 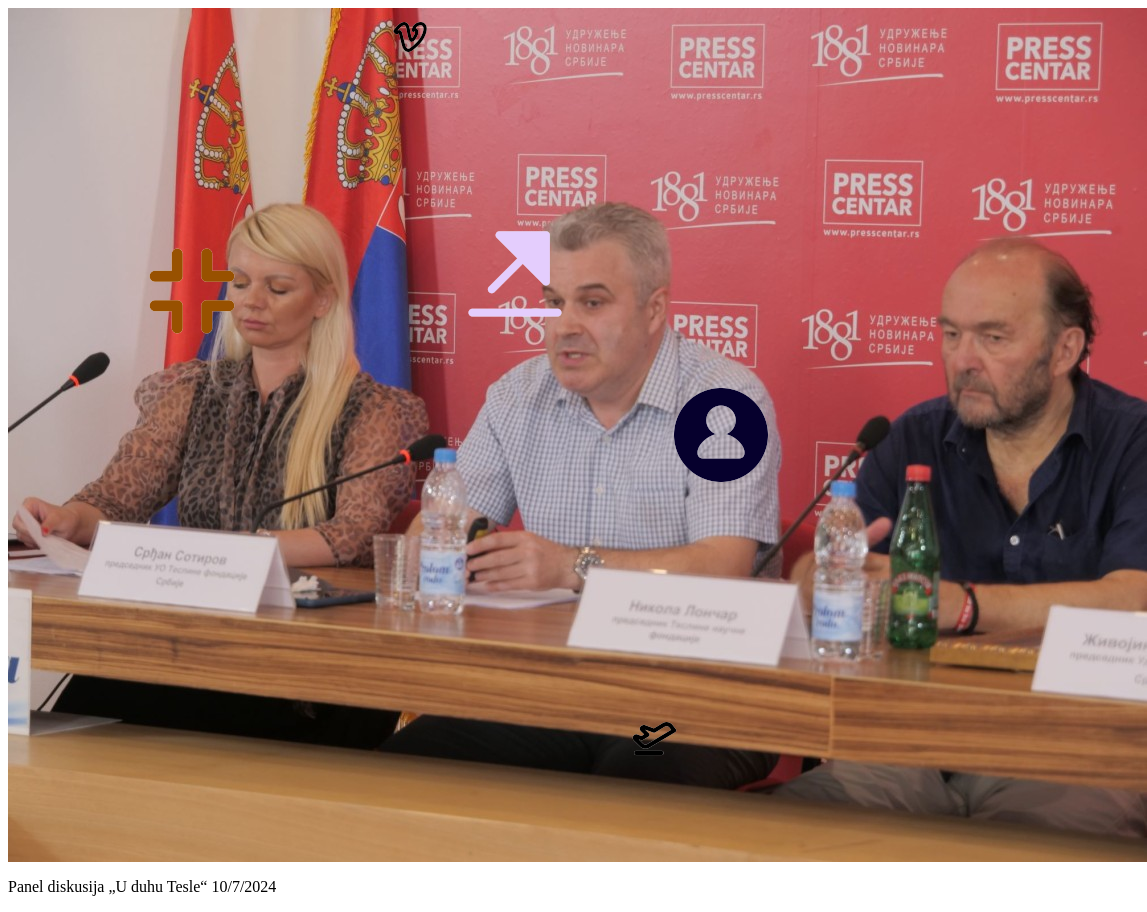 What do you see at coordinates (515, 270) in the screenshot?
I see `open link in new window` at bounding box center [515, 270].